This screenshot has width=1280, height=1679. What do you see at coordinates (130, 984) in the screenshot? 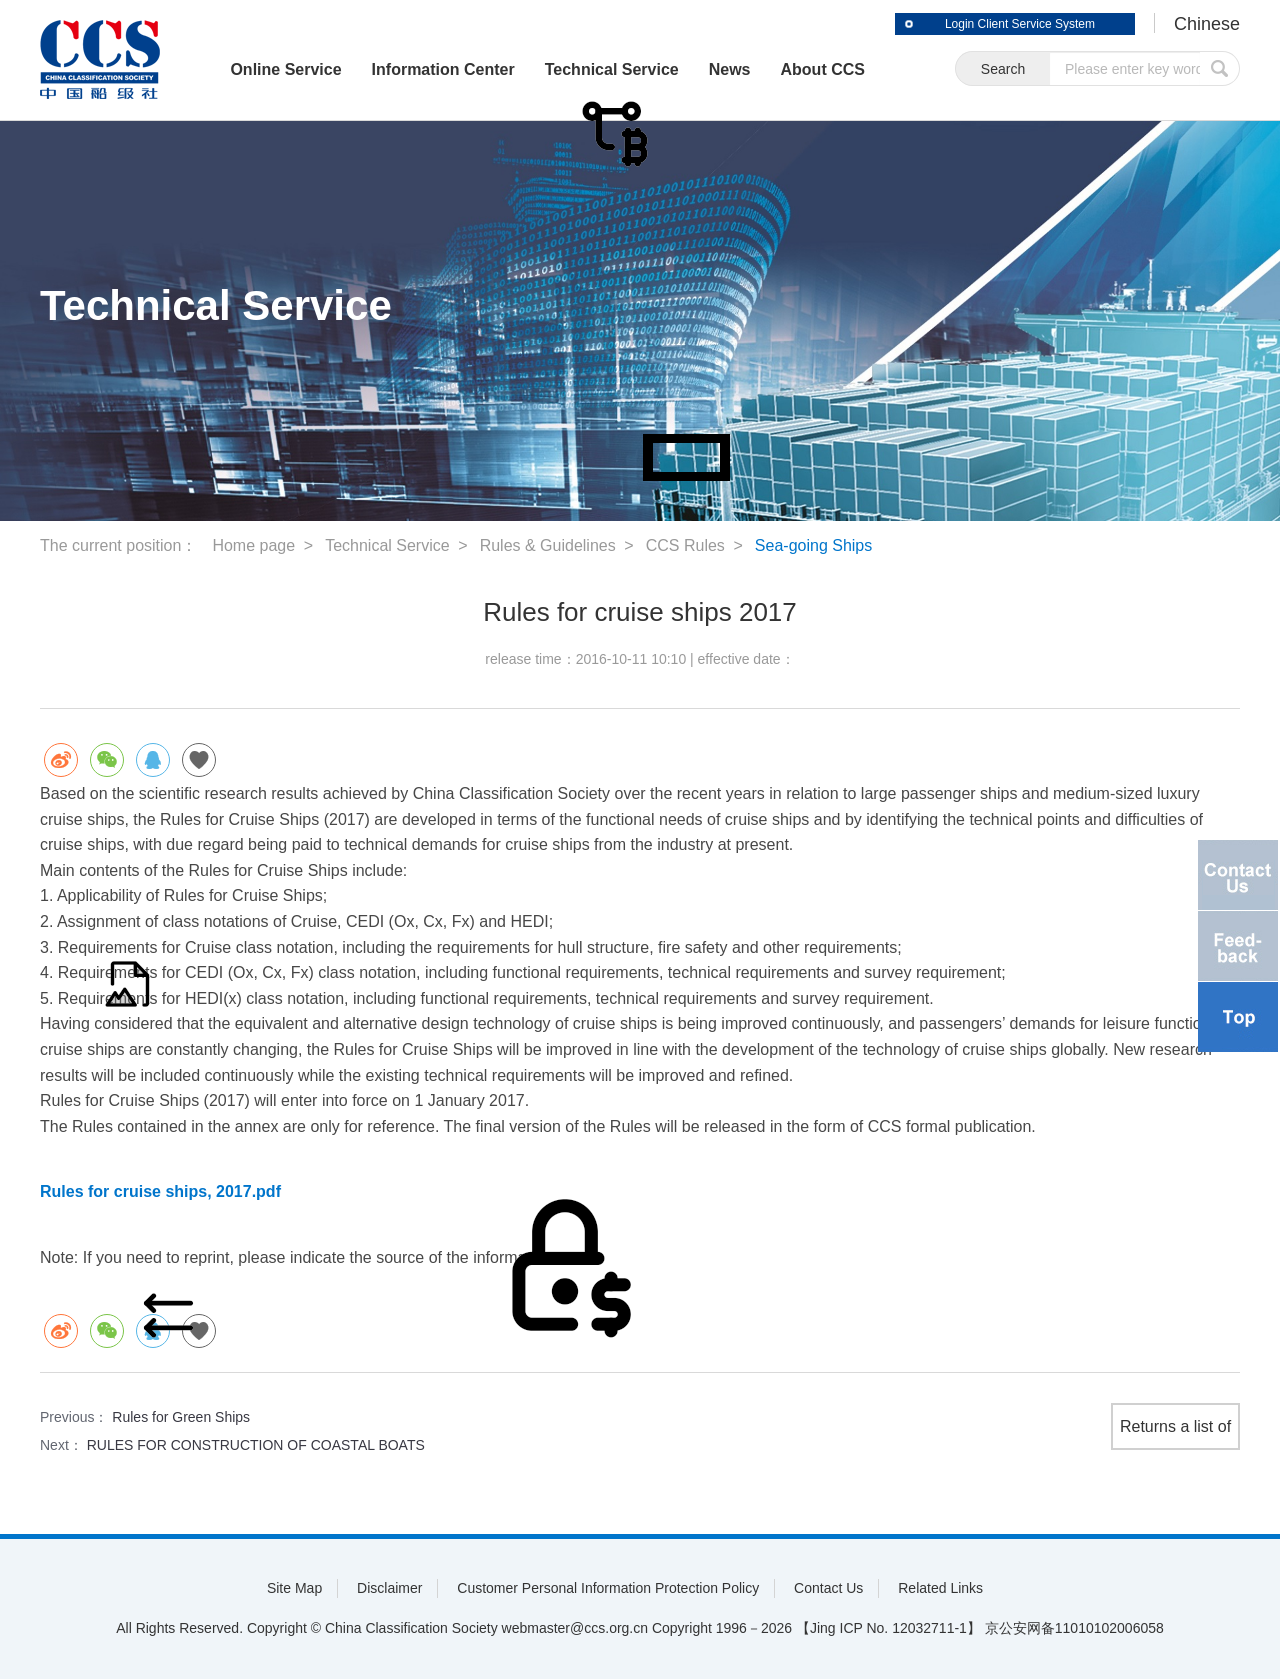
I see `view image file` at bounding box center [130, 984].